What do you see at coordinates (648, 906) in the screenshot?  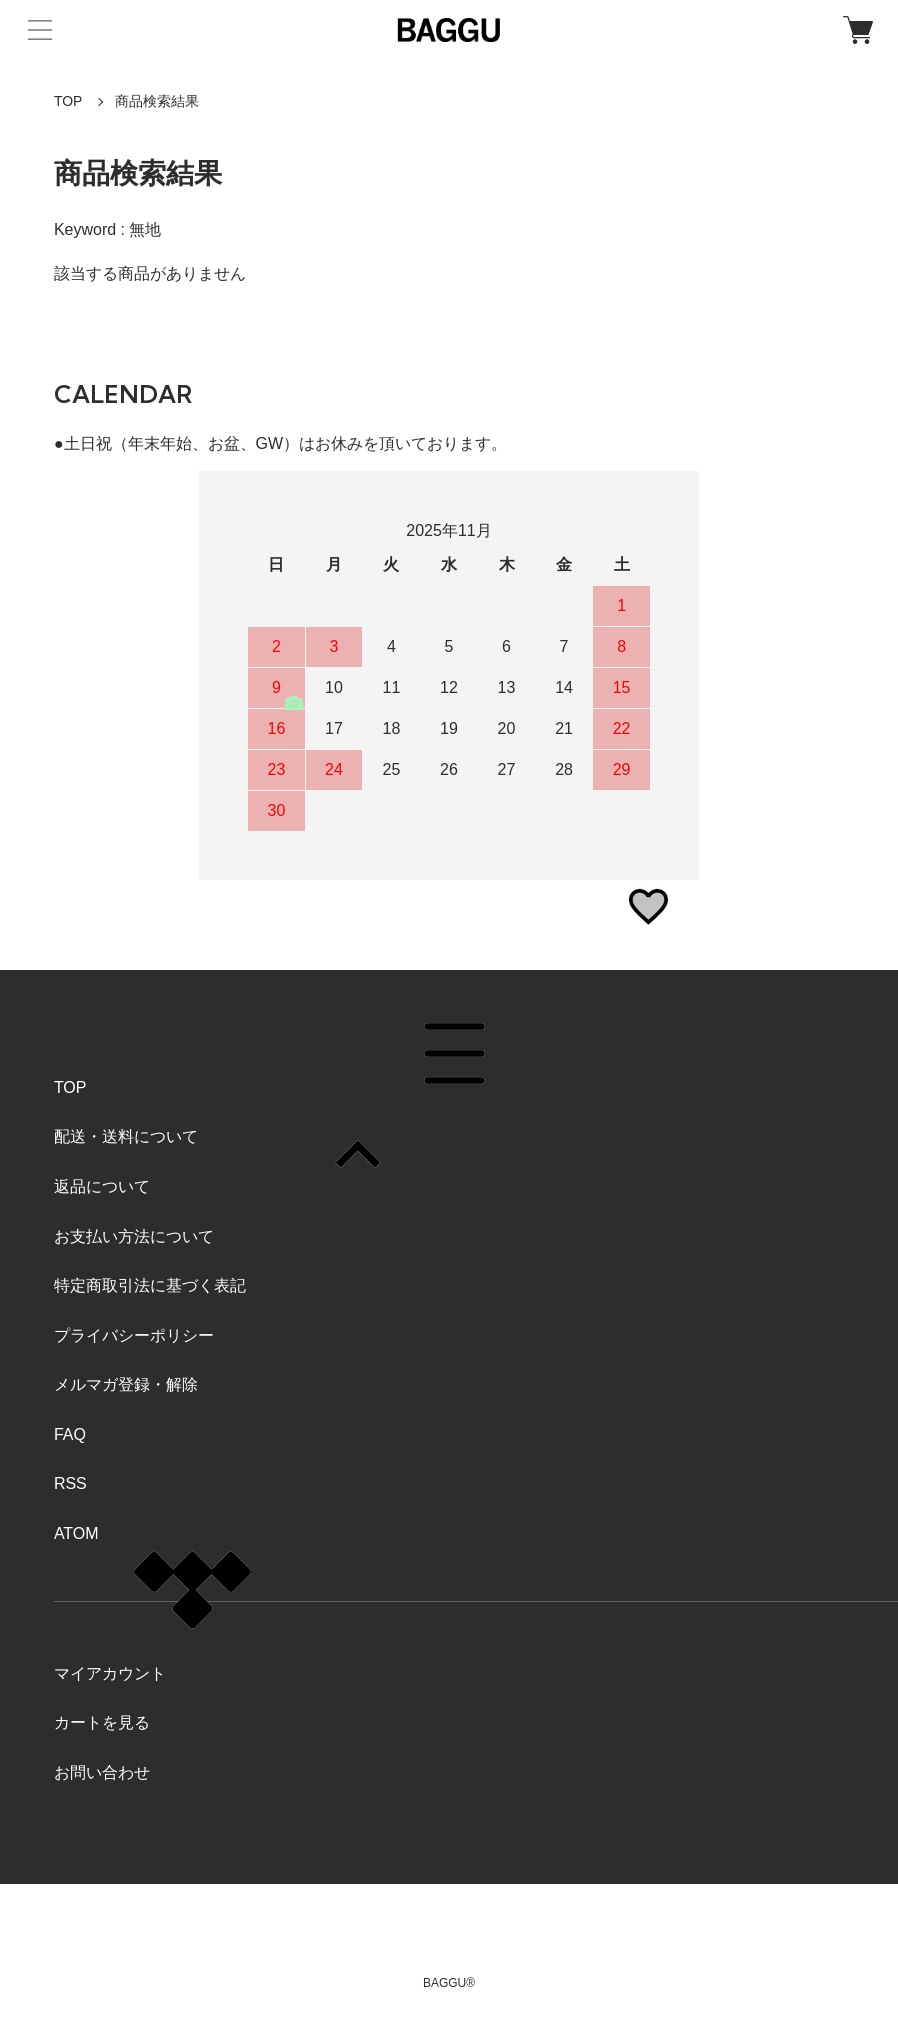 I see `add to favorites` at bounding box center [648, 906].